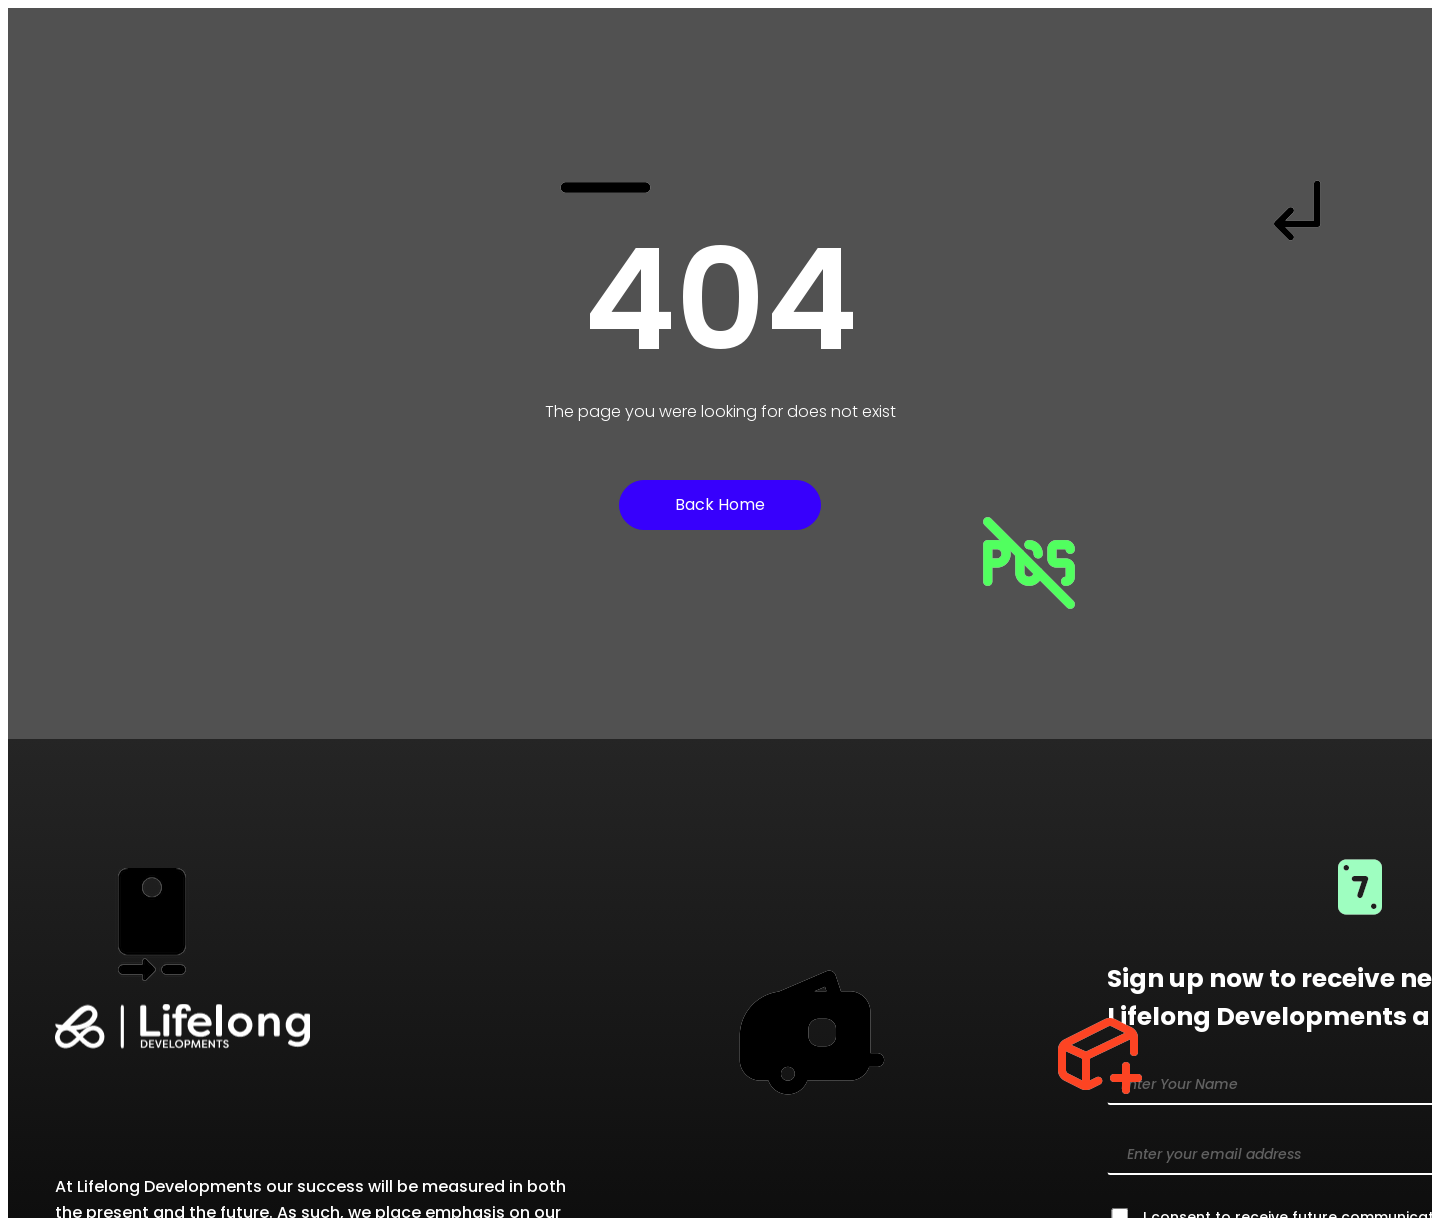  I want to click on add a new 3D object or shape, so click(1098, 1050).